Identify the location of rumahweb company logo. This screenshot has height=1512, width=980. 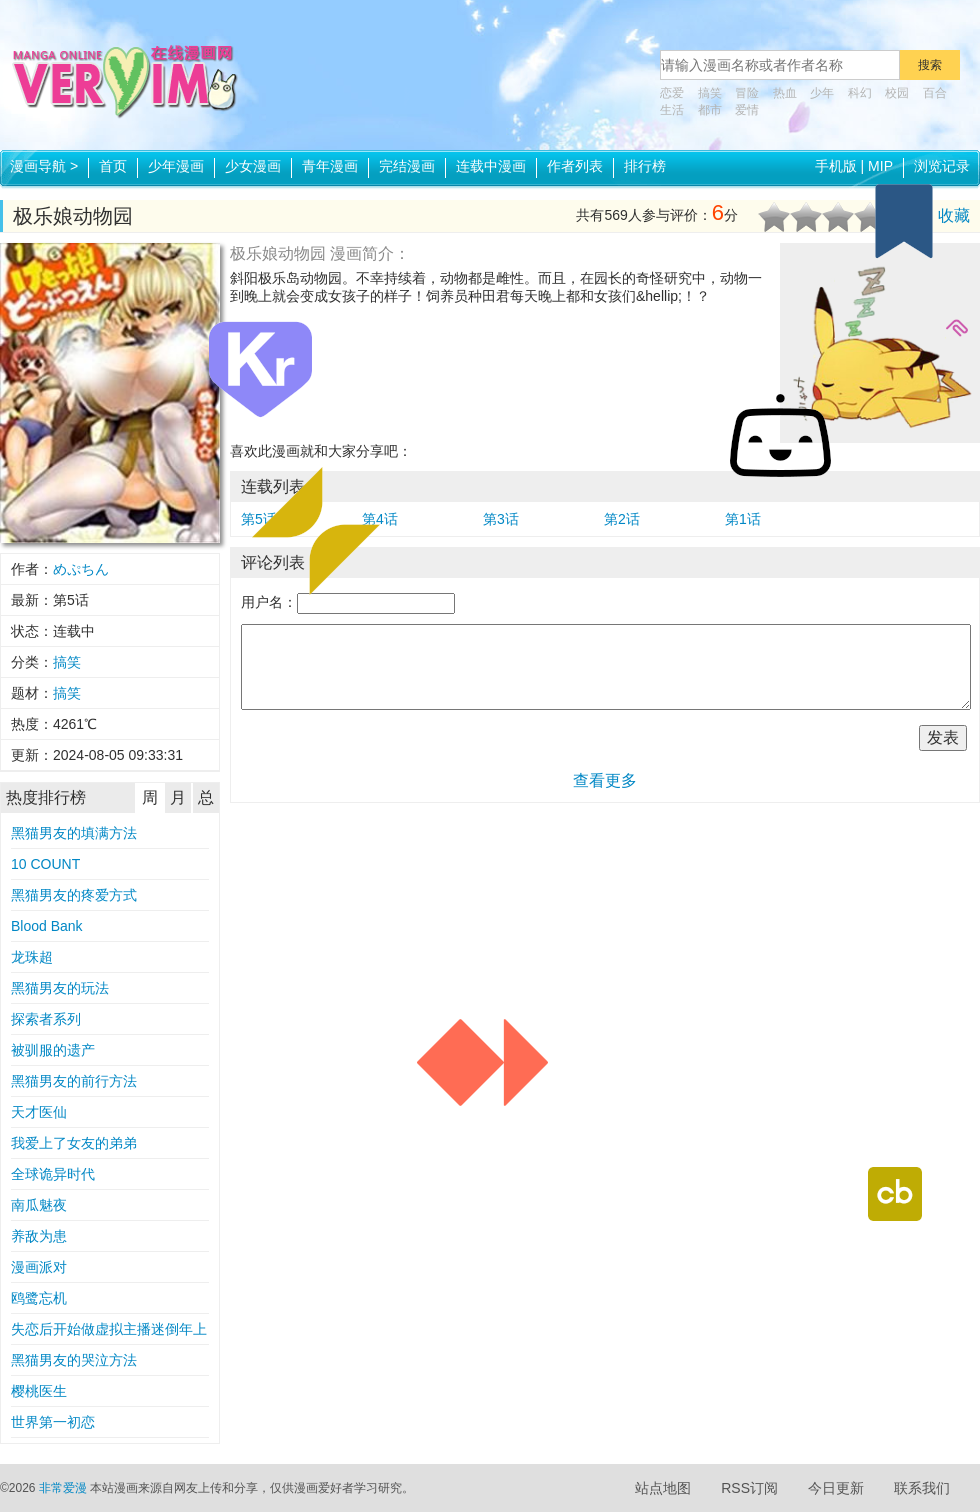
(957, 328).